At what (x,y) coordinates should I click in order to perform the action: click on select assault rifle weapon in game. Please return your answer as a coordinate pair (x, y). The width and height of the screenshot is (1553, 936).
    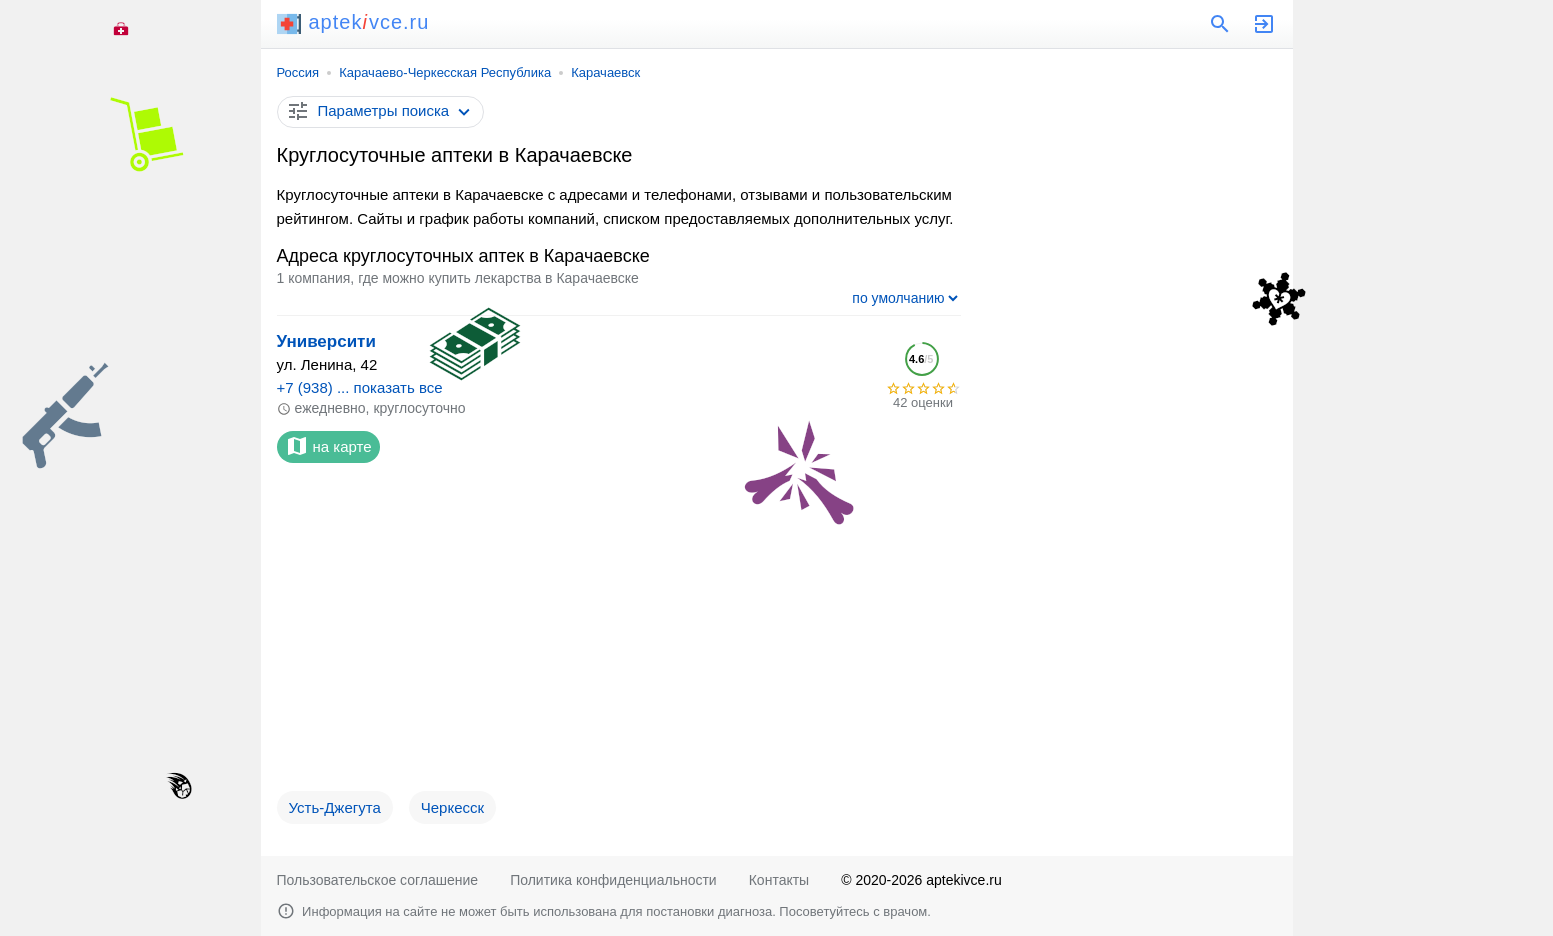
    Looking at the image, I should click on (65, 415).